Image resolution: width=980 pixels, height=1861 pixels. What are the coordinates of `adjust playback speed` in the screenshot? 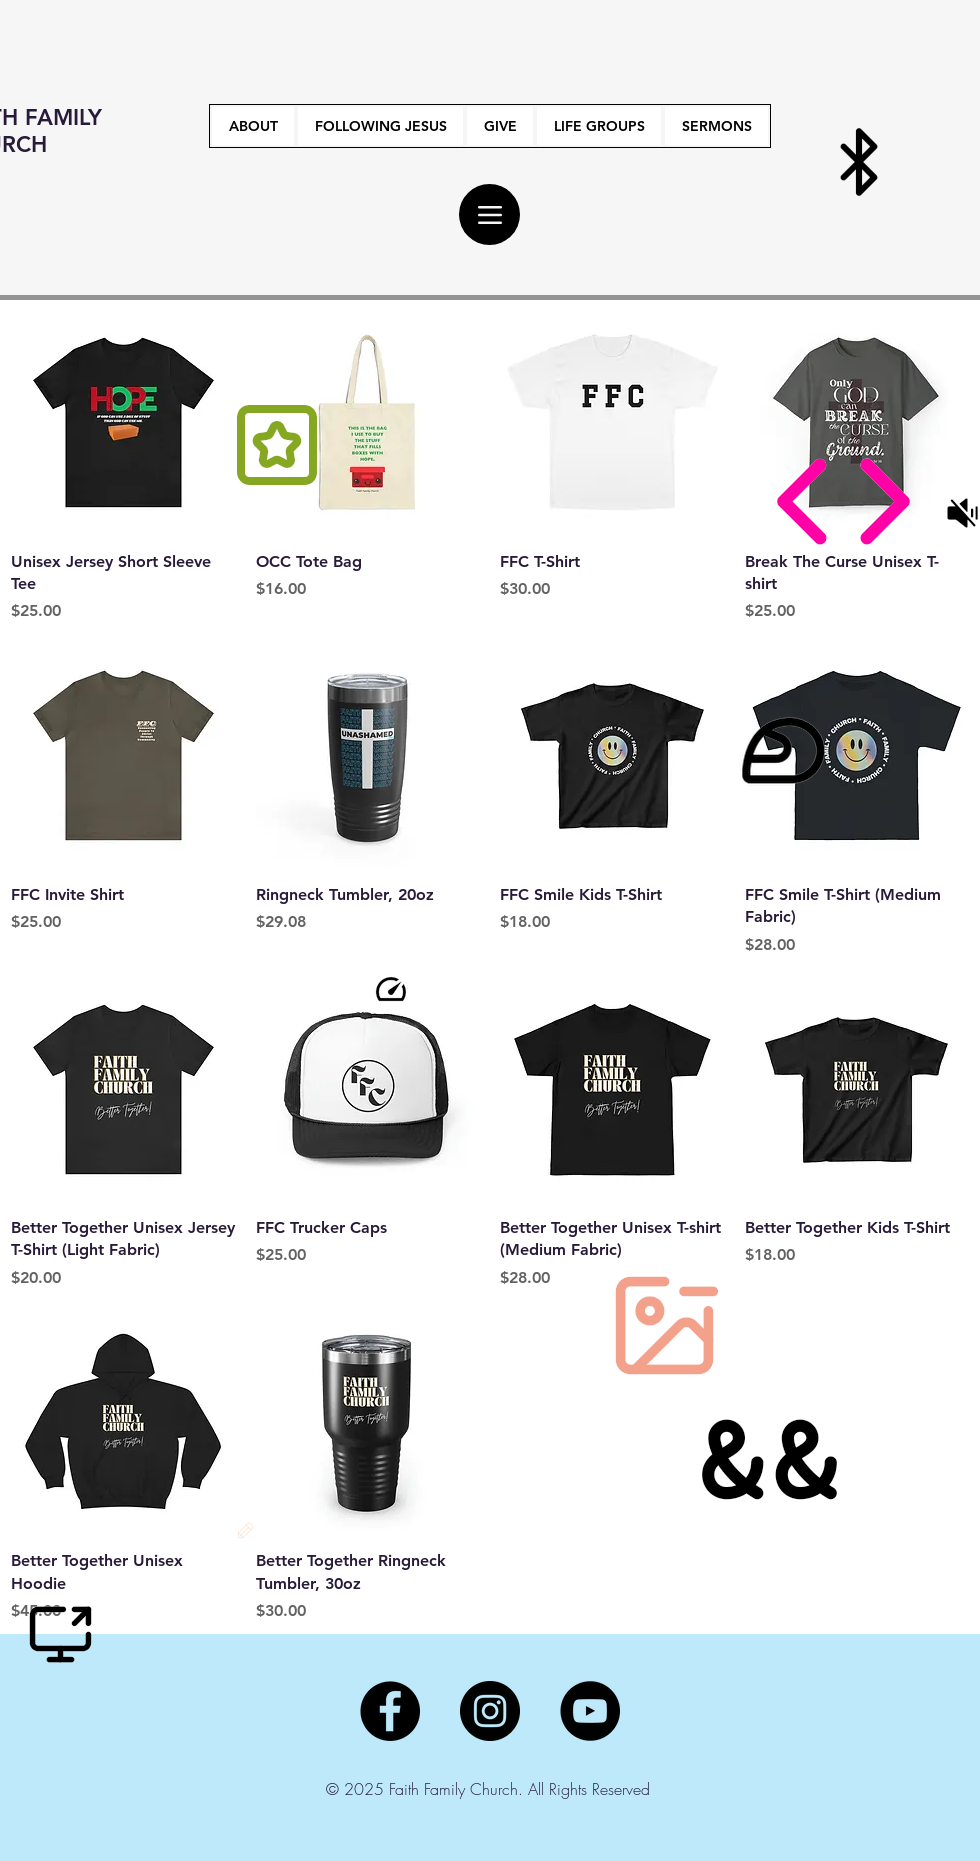 It's located at (391, 989).